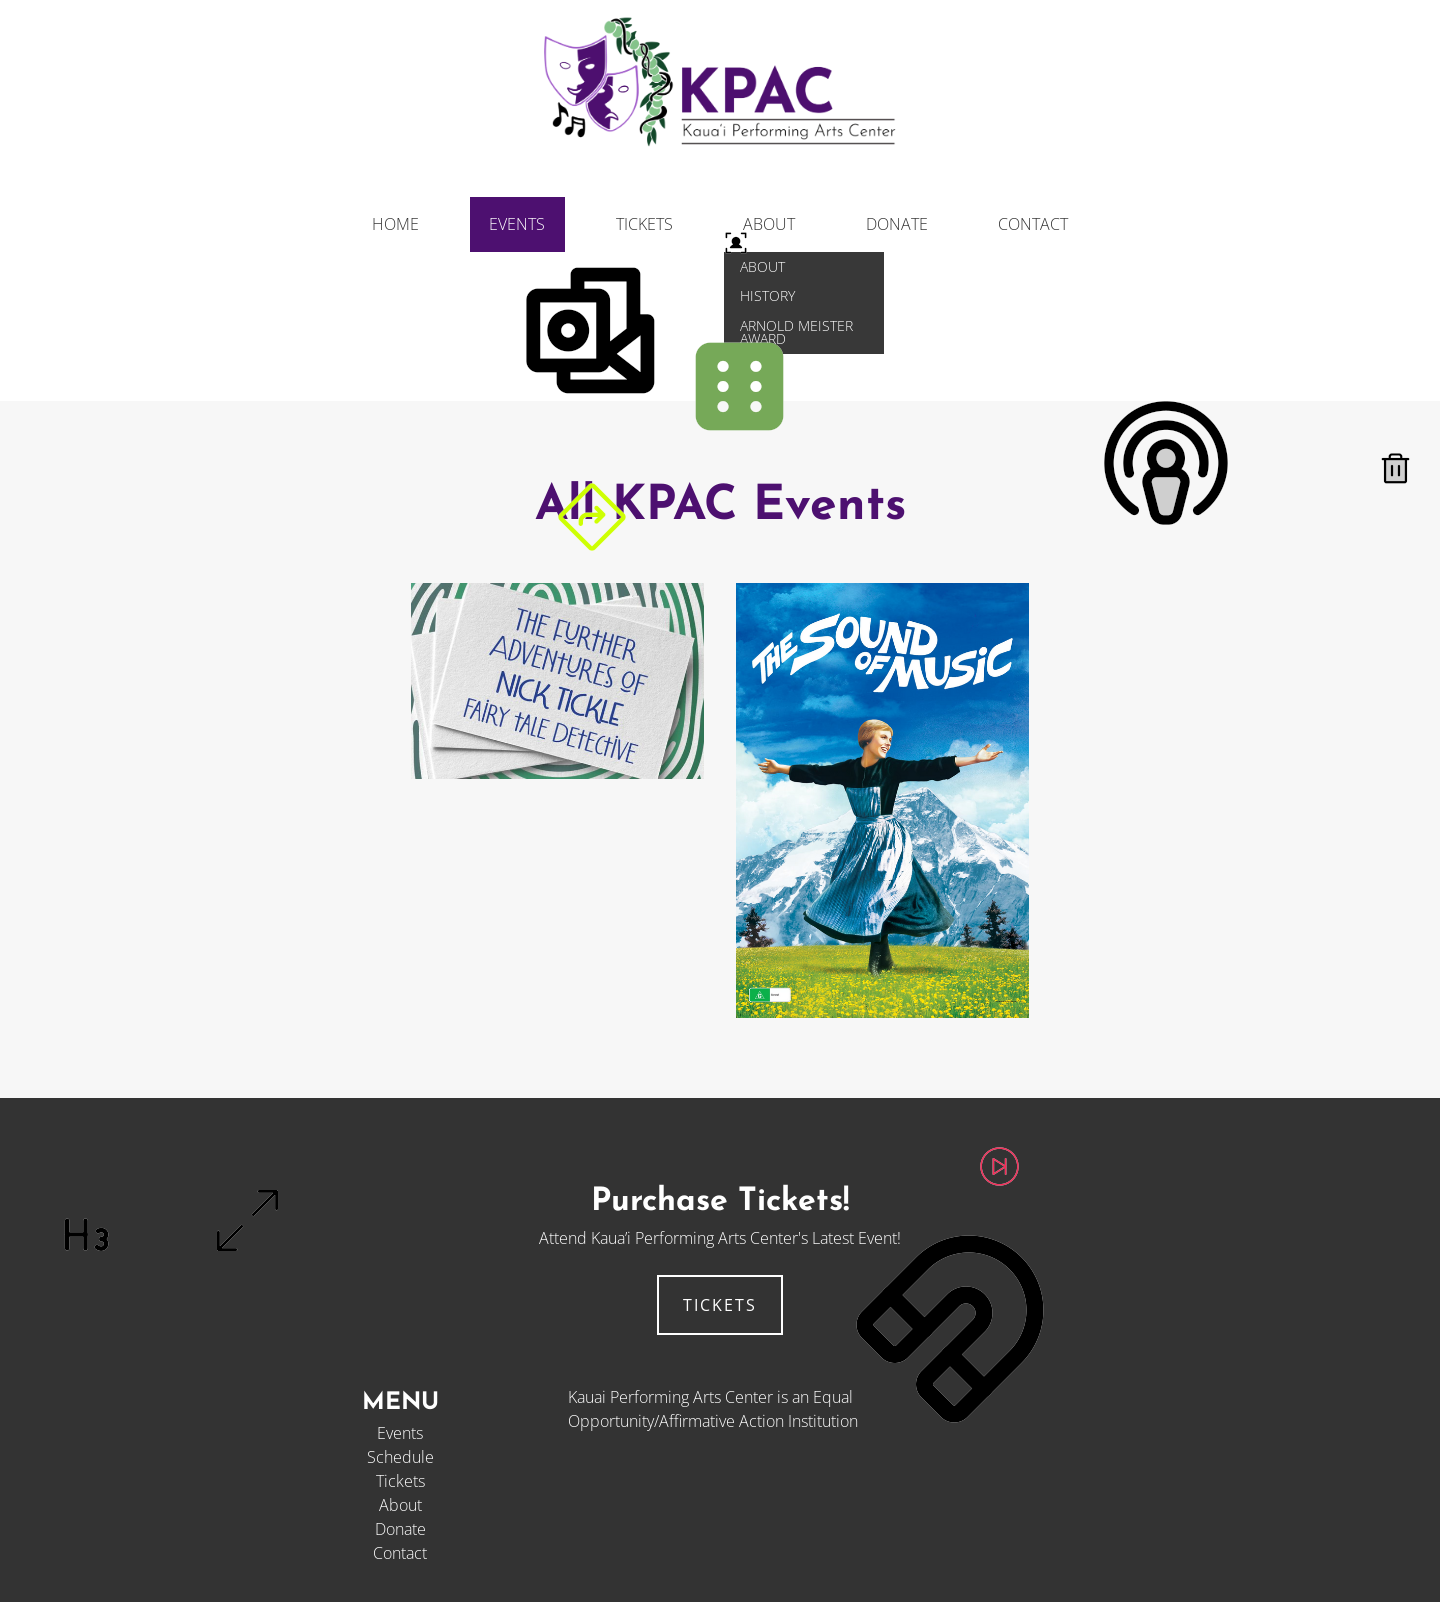 The width and height of the screenshot is (1440, 1602). I want to click on focus on current user profile, so click(736, 243).